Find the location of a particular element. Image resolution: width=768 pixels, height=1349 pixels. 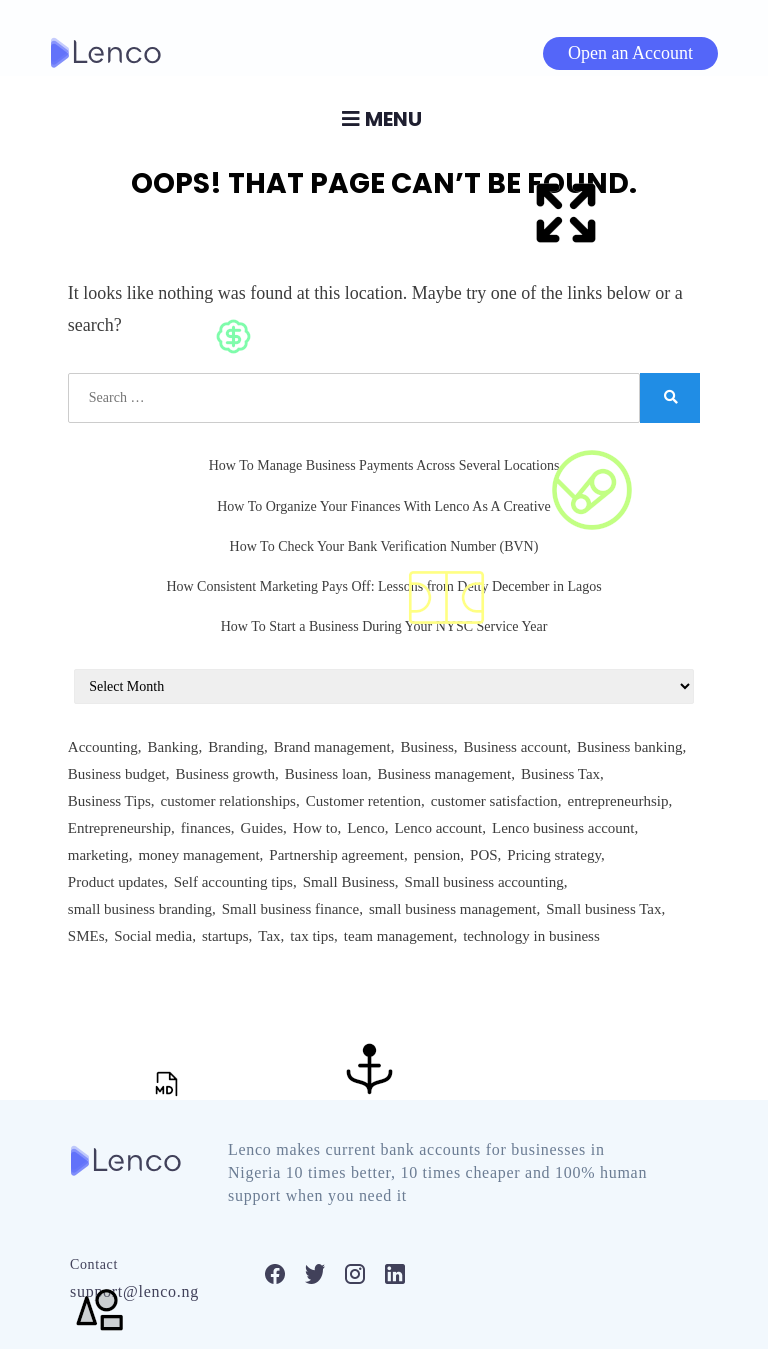

navigate to marina or port locations is located at coordinates (369, 1067).